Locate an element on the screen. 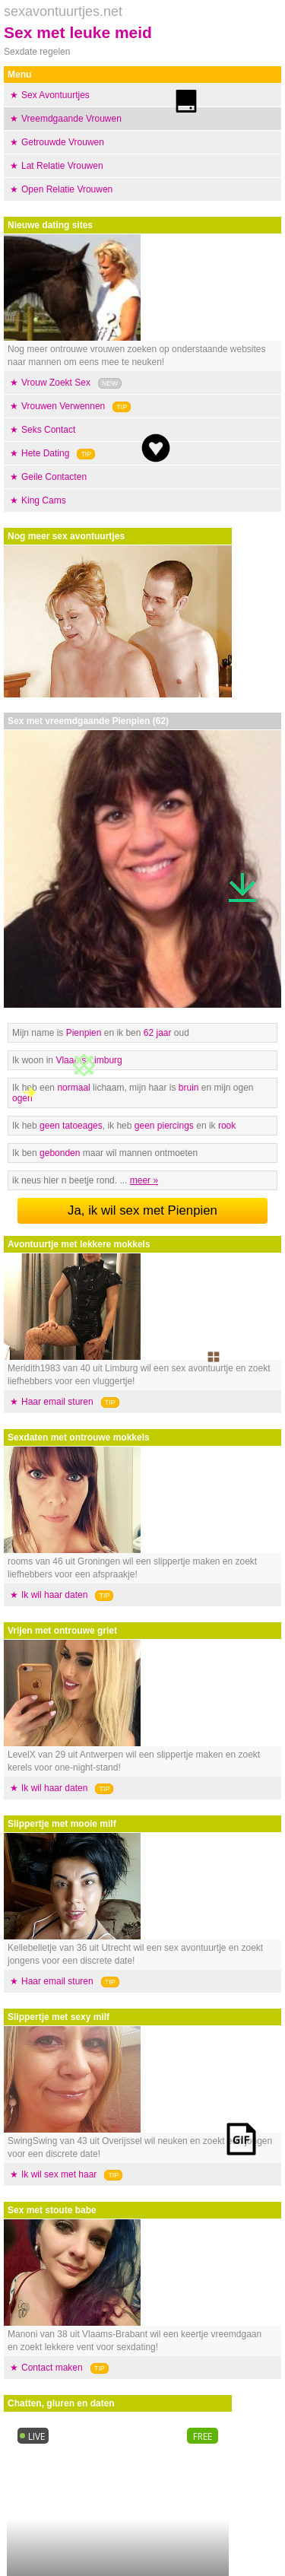  gratipay logo - a platform for recurring donations and tips is located at coordinates (156, 448).